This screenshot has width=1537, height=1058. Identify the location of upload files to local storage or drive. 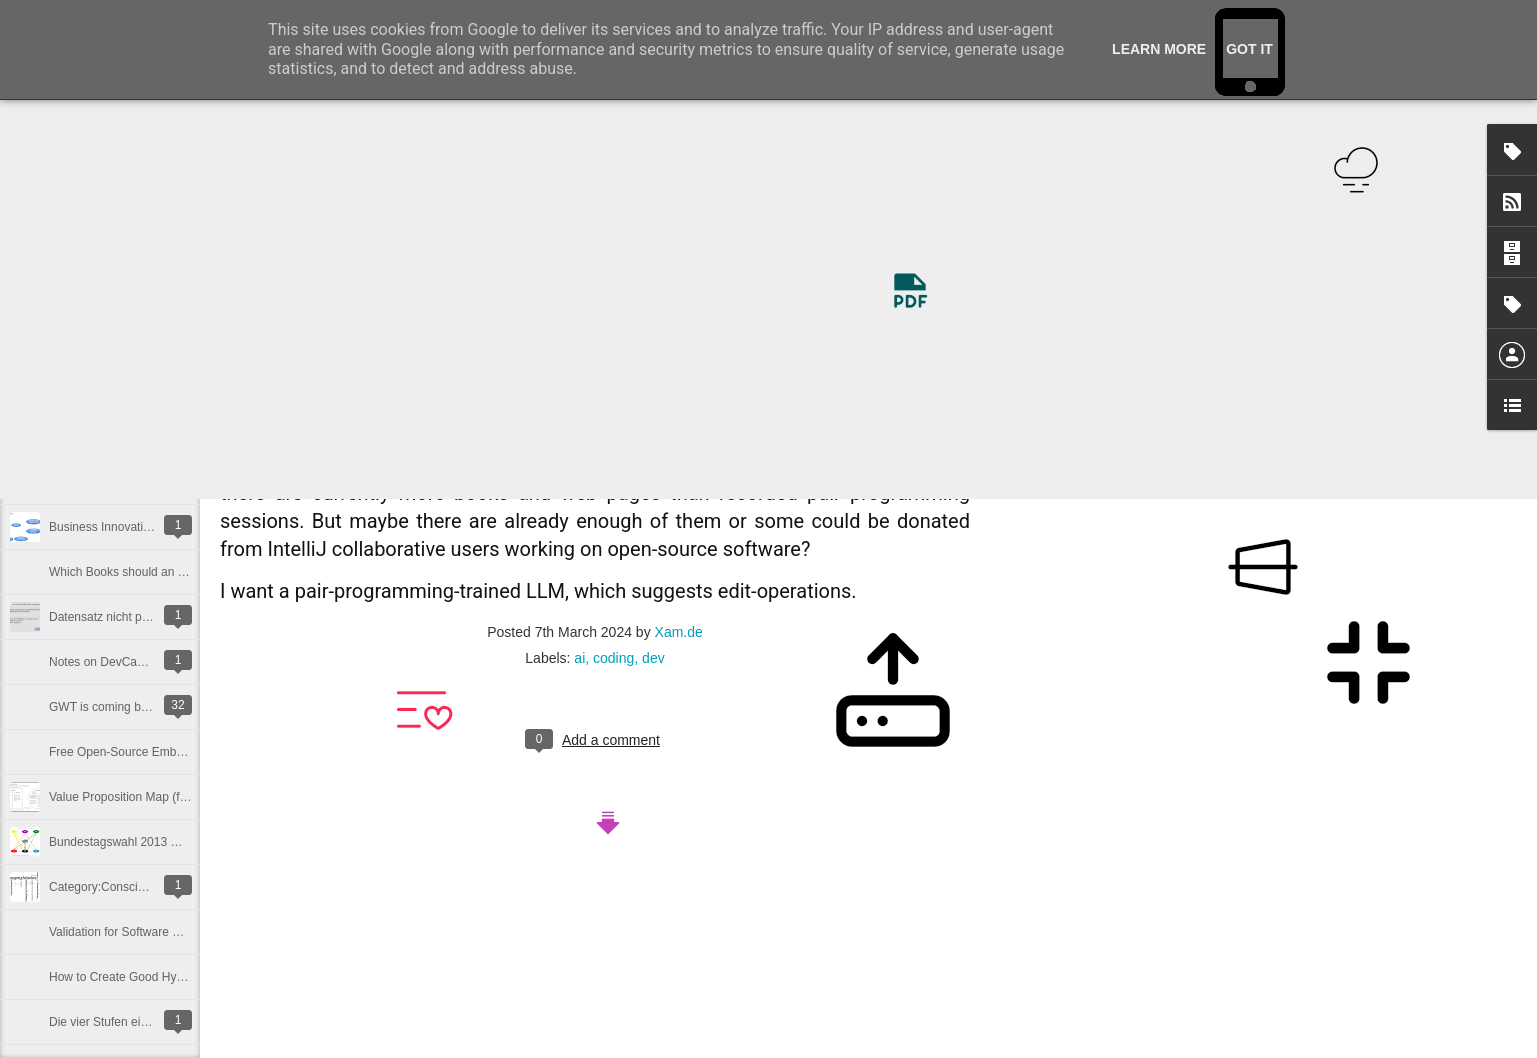
(893, 690).